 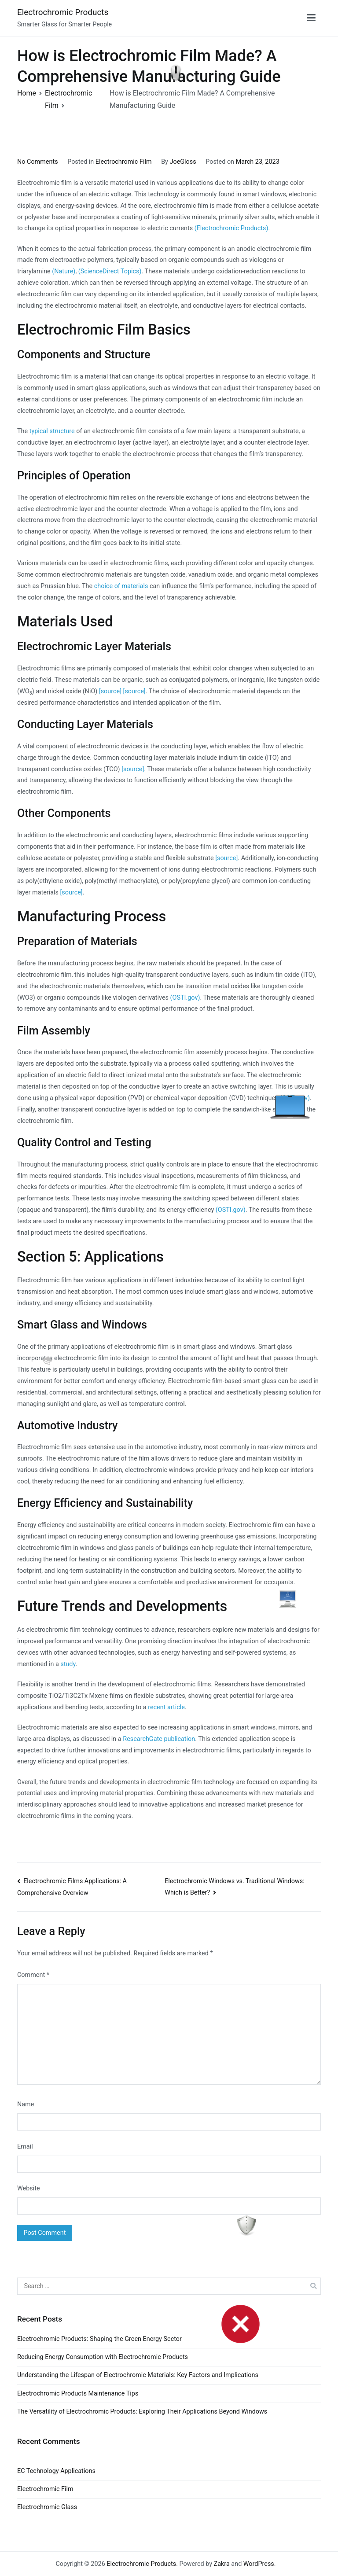 I want to click on indicates a system error or computer malfunction, so click(x=287, y=1599).